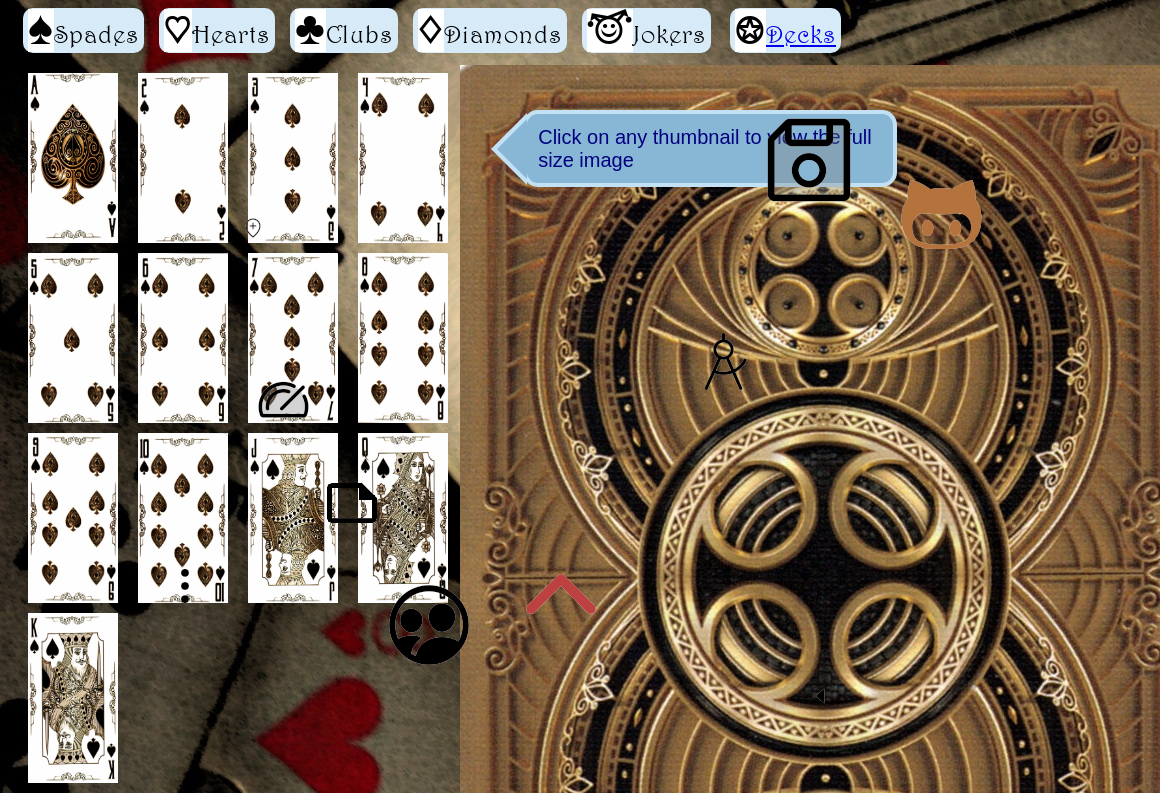 The width and height of the screenshot is (1160, 793). I want to click on go back to the previous screen, so click(820, 696).